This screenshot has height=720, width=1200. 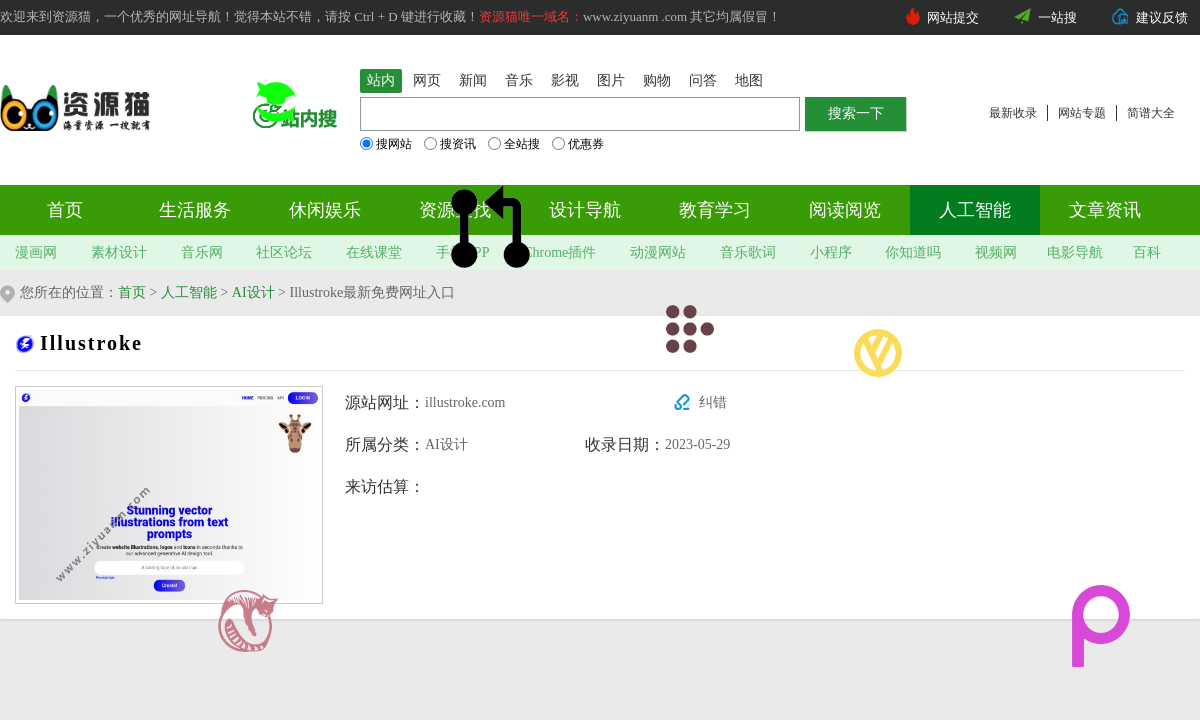 What do you see at coordinates (276, 102) in the screenshot?
I see `open Linphone app` at bounding box center [276, 102].